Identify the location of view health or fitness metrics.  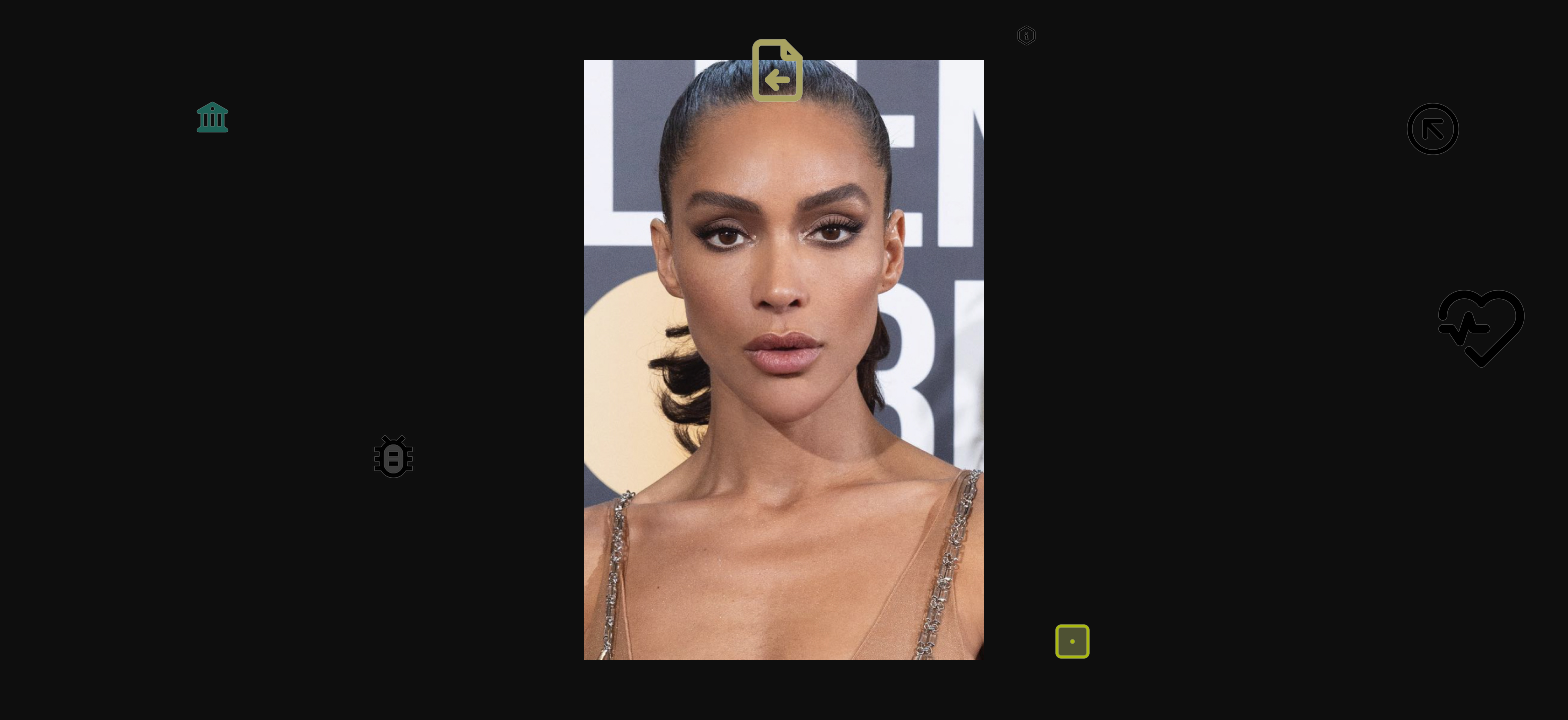
(1481, 324).